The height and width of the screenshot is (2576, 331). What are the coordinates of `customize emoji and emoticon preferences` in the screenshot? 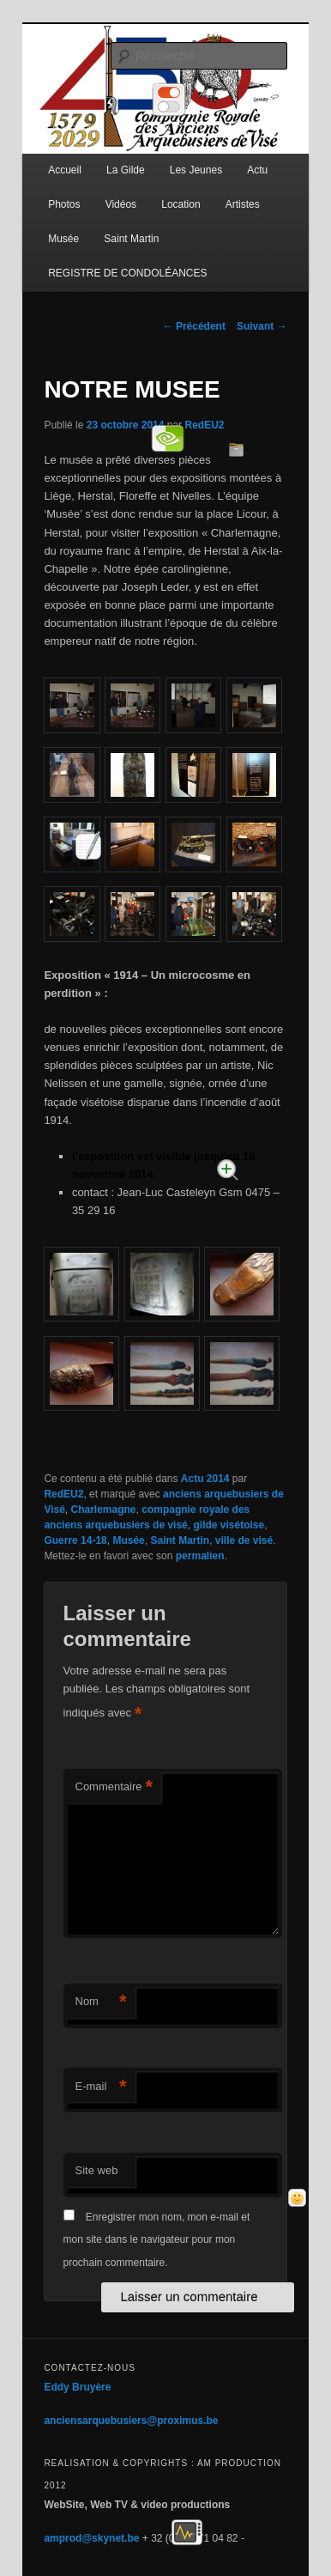 It's located at (297, 2197).